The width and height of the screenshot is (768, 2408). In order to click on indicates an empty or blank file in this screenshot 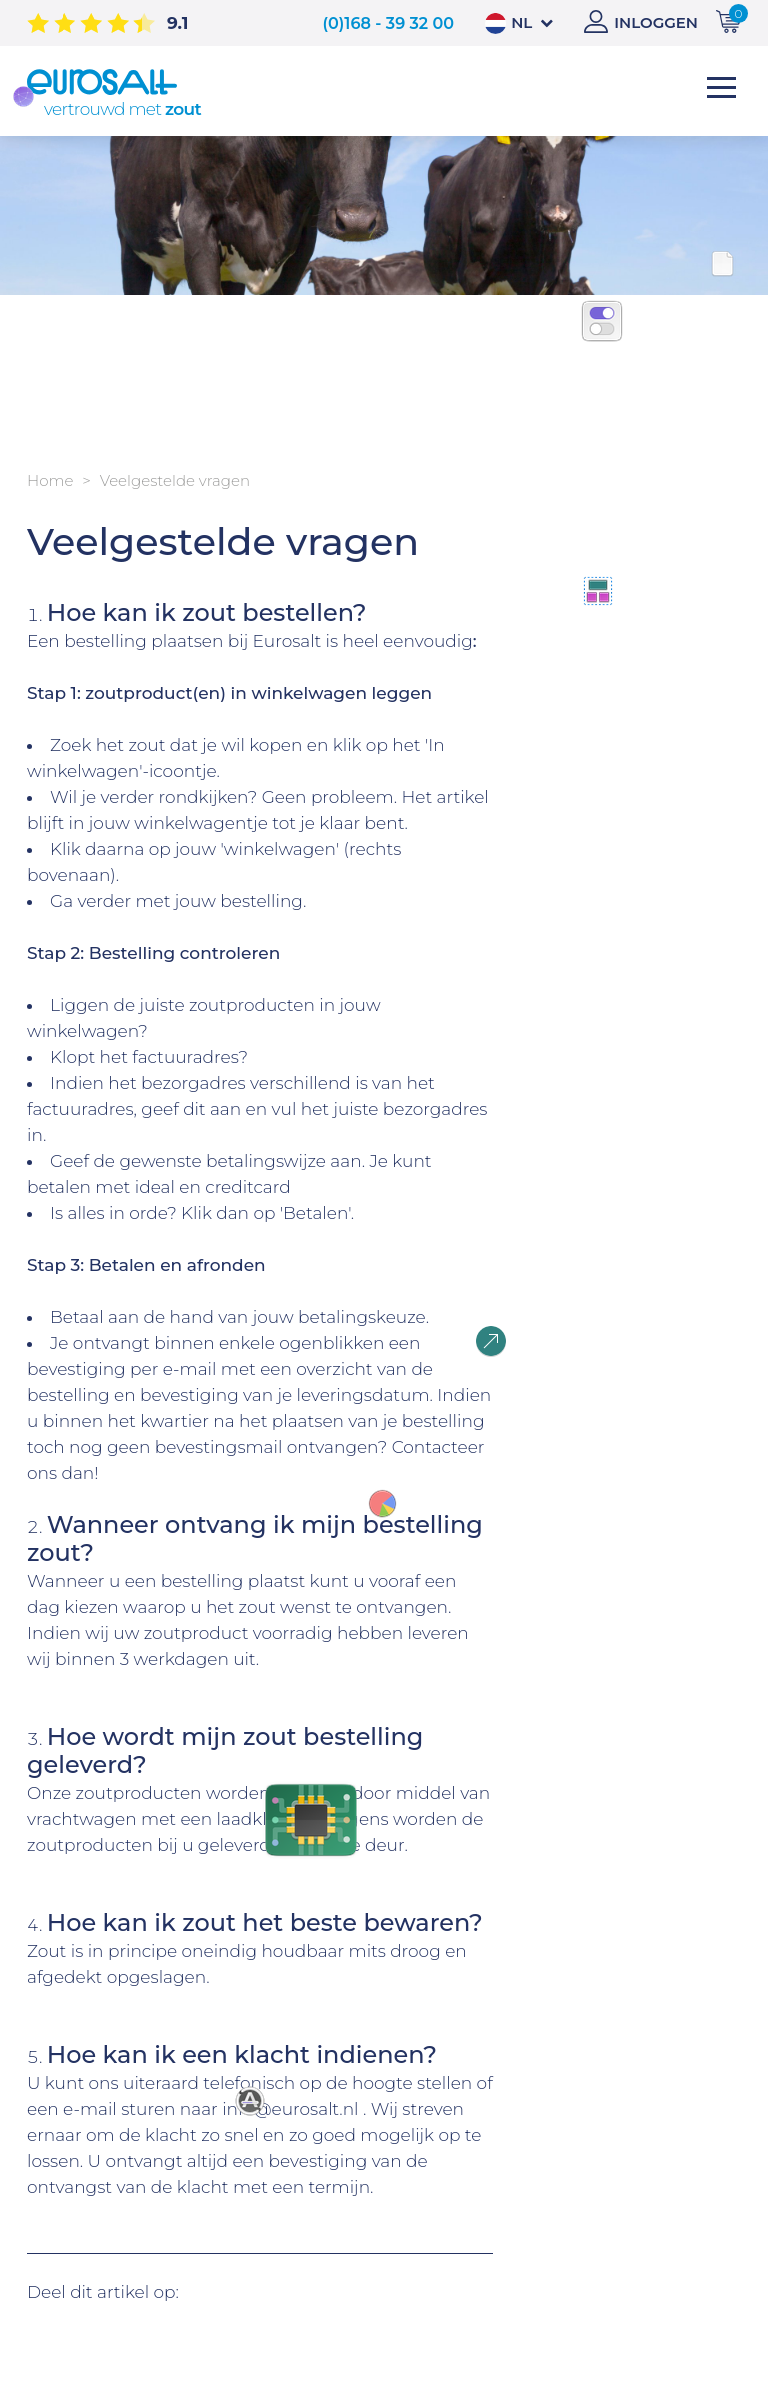, I will do `click(722, 263)`.